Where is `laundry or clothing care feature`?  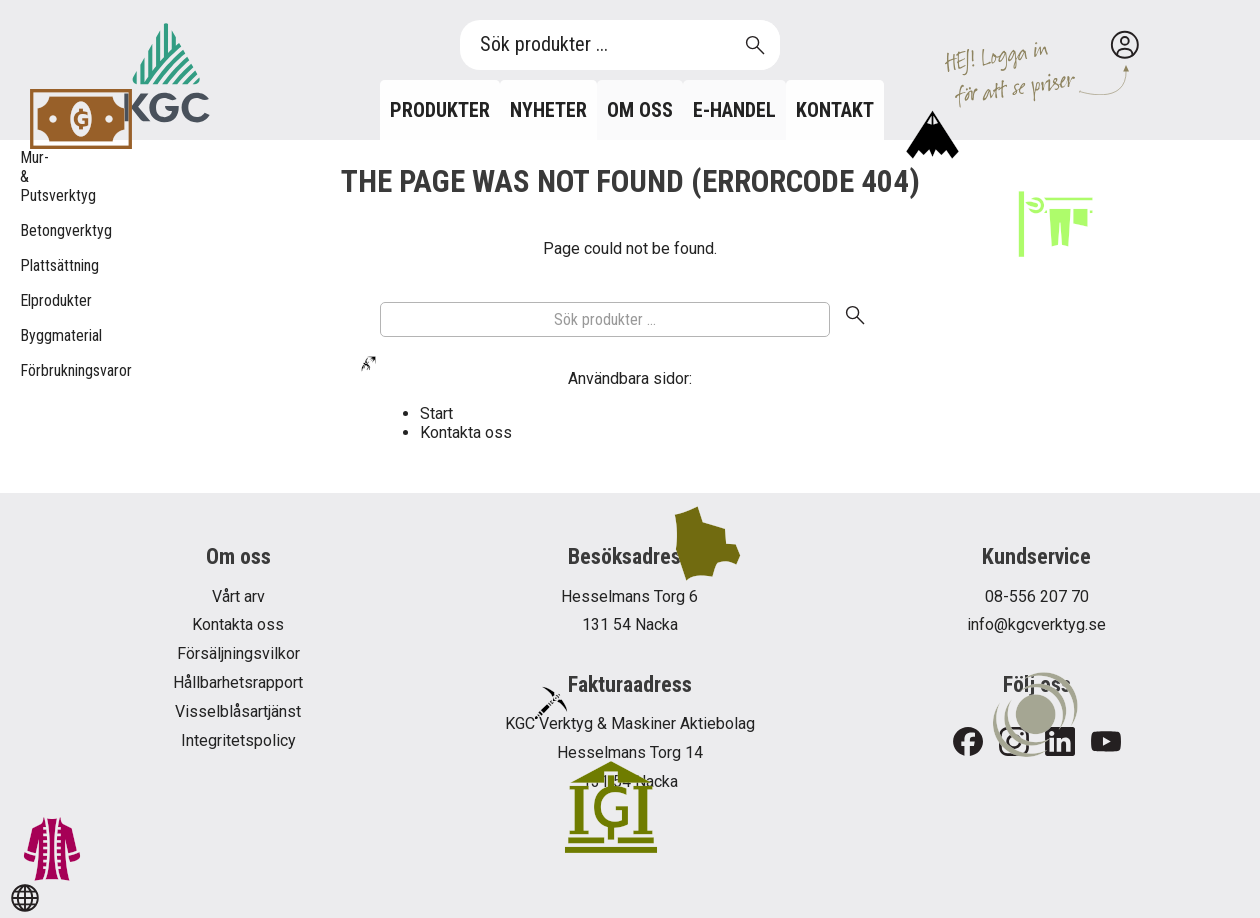 laundry or clothing care feature is located at coordinates (1055, 220).